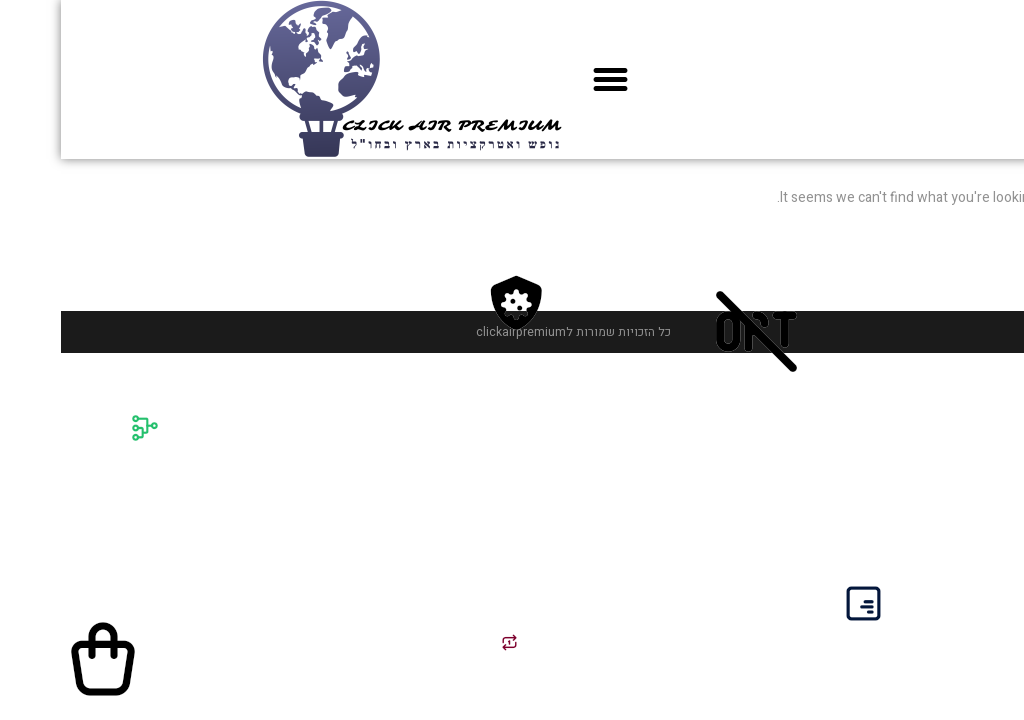 The width and height of the screenshot is (1024, 720). Describe the element at coordinates (103, 659) in the screenshot. I see `view your shopping bag` at that location.